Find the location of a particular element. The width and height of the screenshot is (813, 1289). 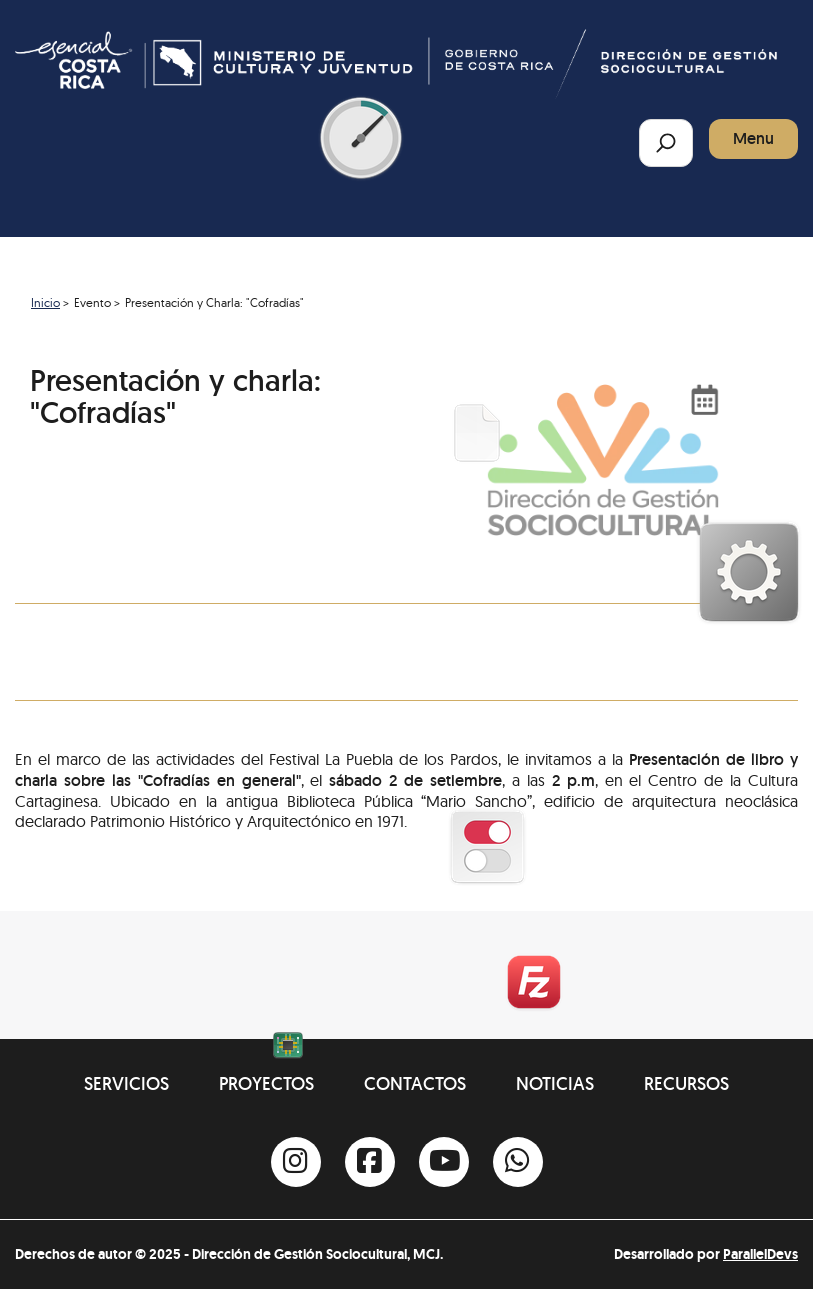

open FileZilla FTP client is located at coordinates (534, 982).